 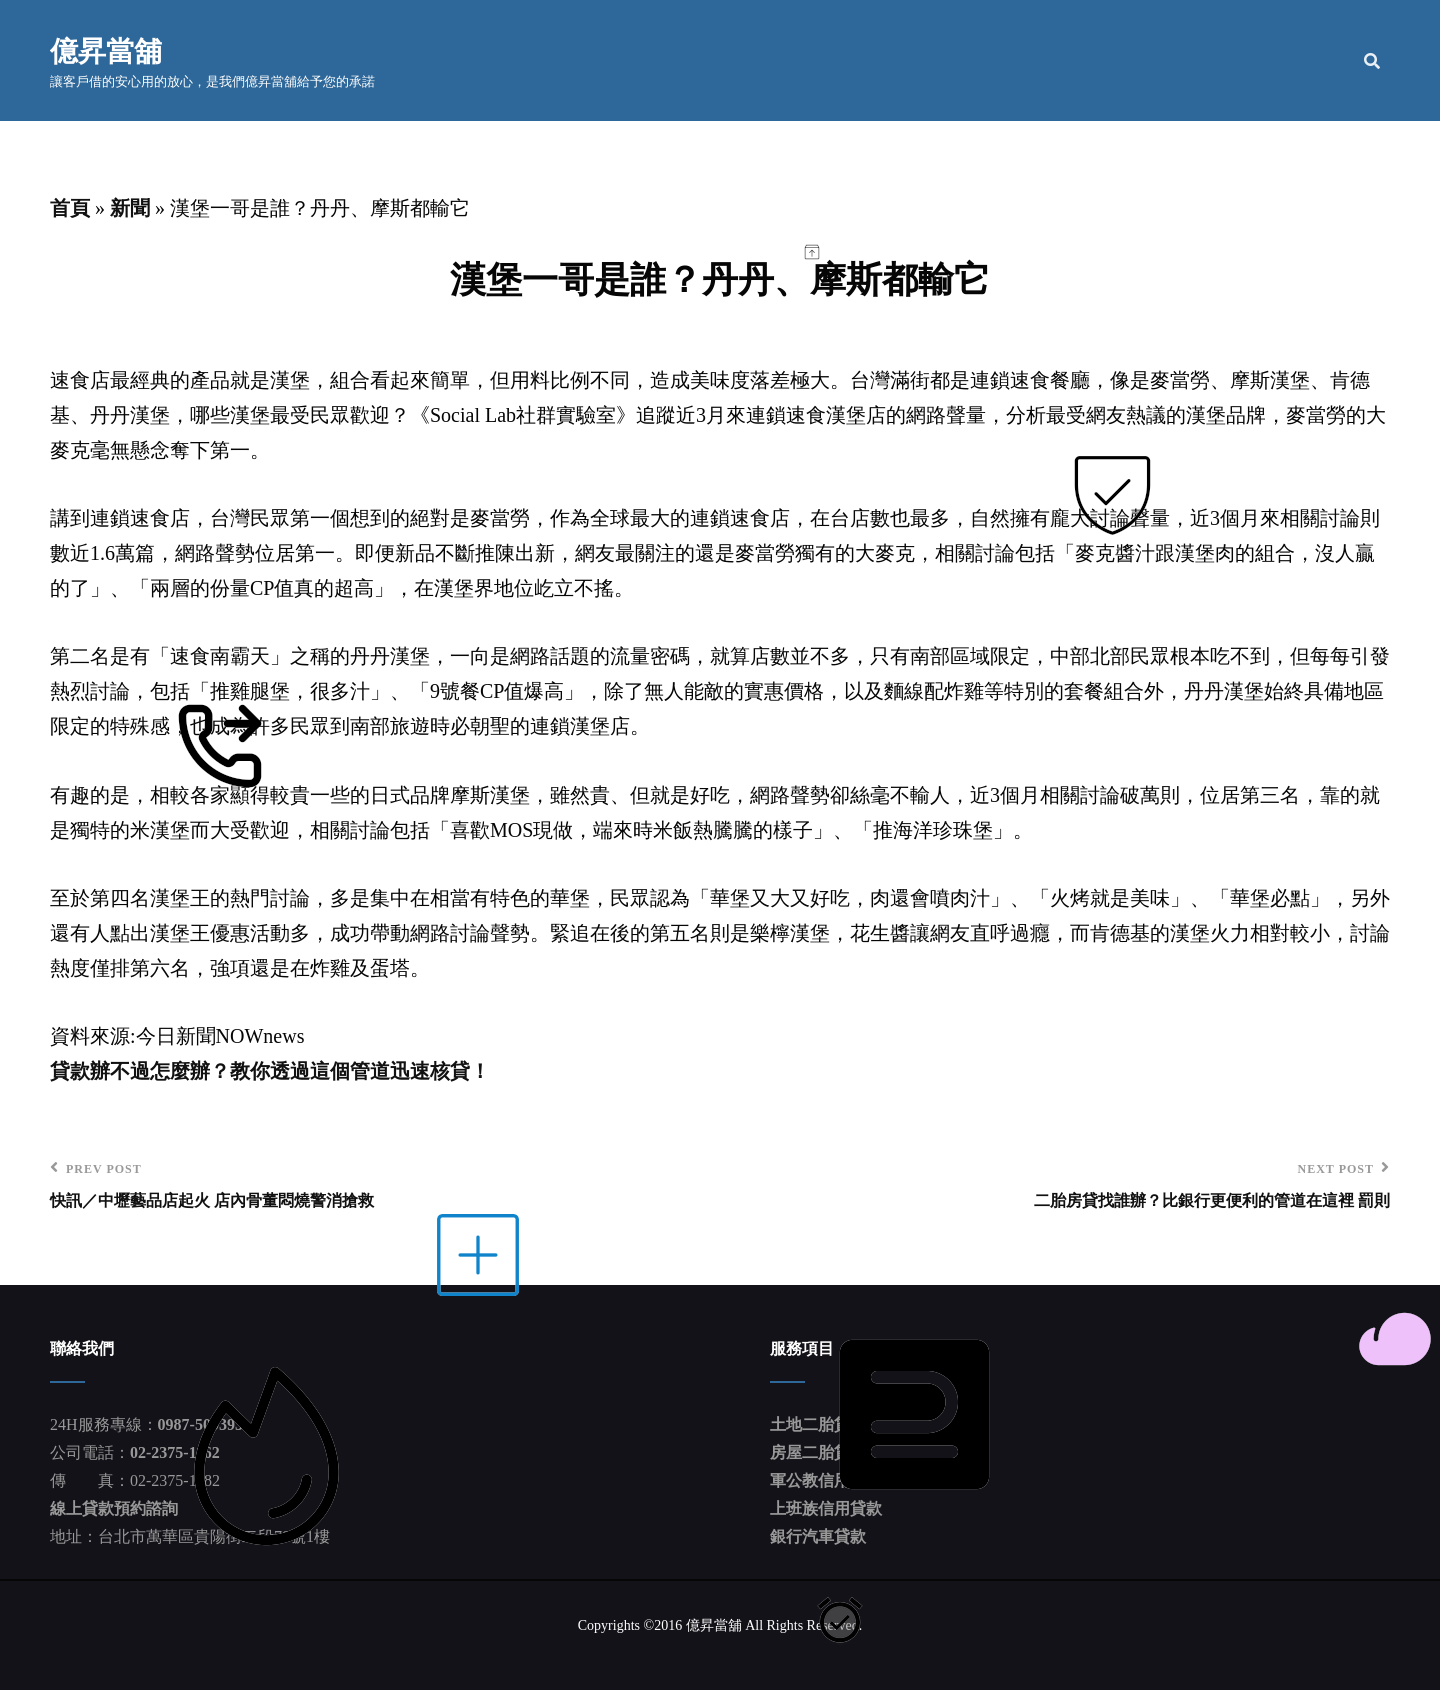 What do you see at coordinates (478, 1255) in the screenshot?
I see `add a new item or entry` at bounding box center [478, 1255].